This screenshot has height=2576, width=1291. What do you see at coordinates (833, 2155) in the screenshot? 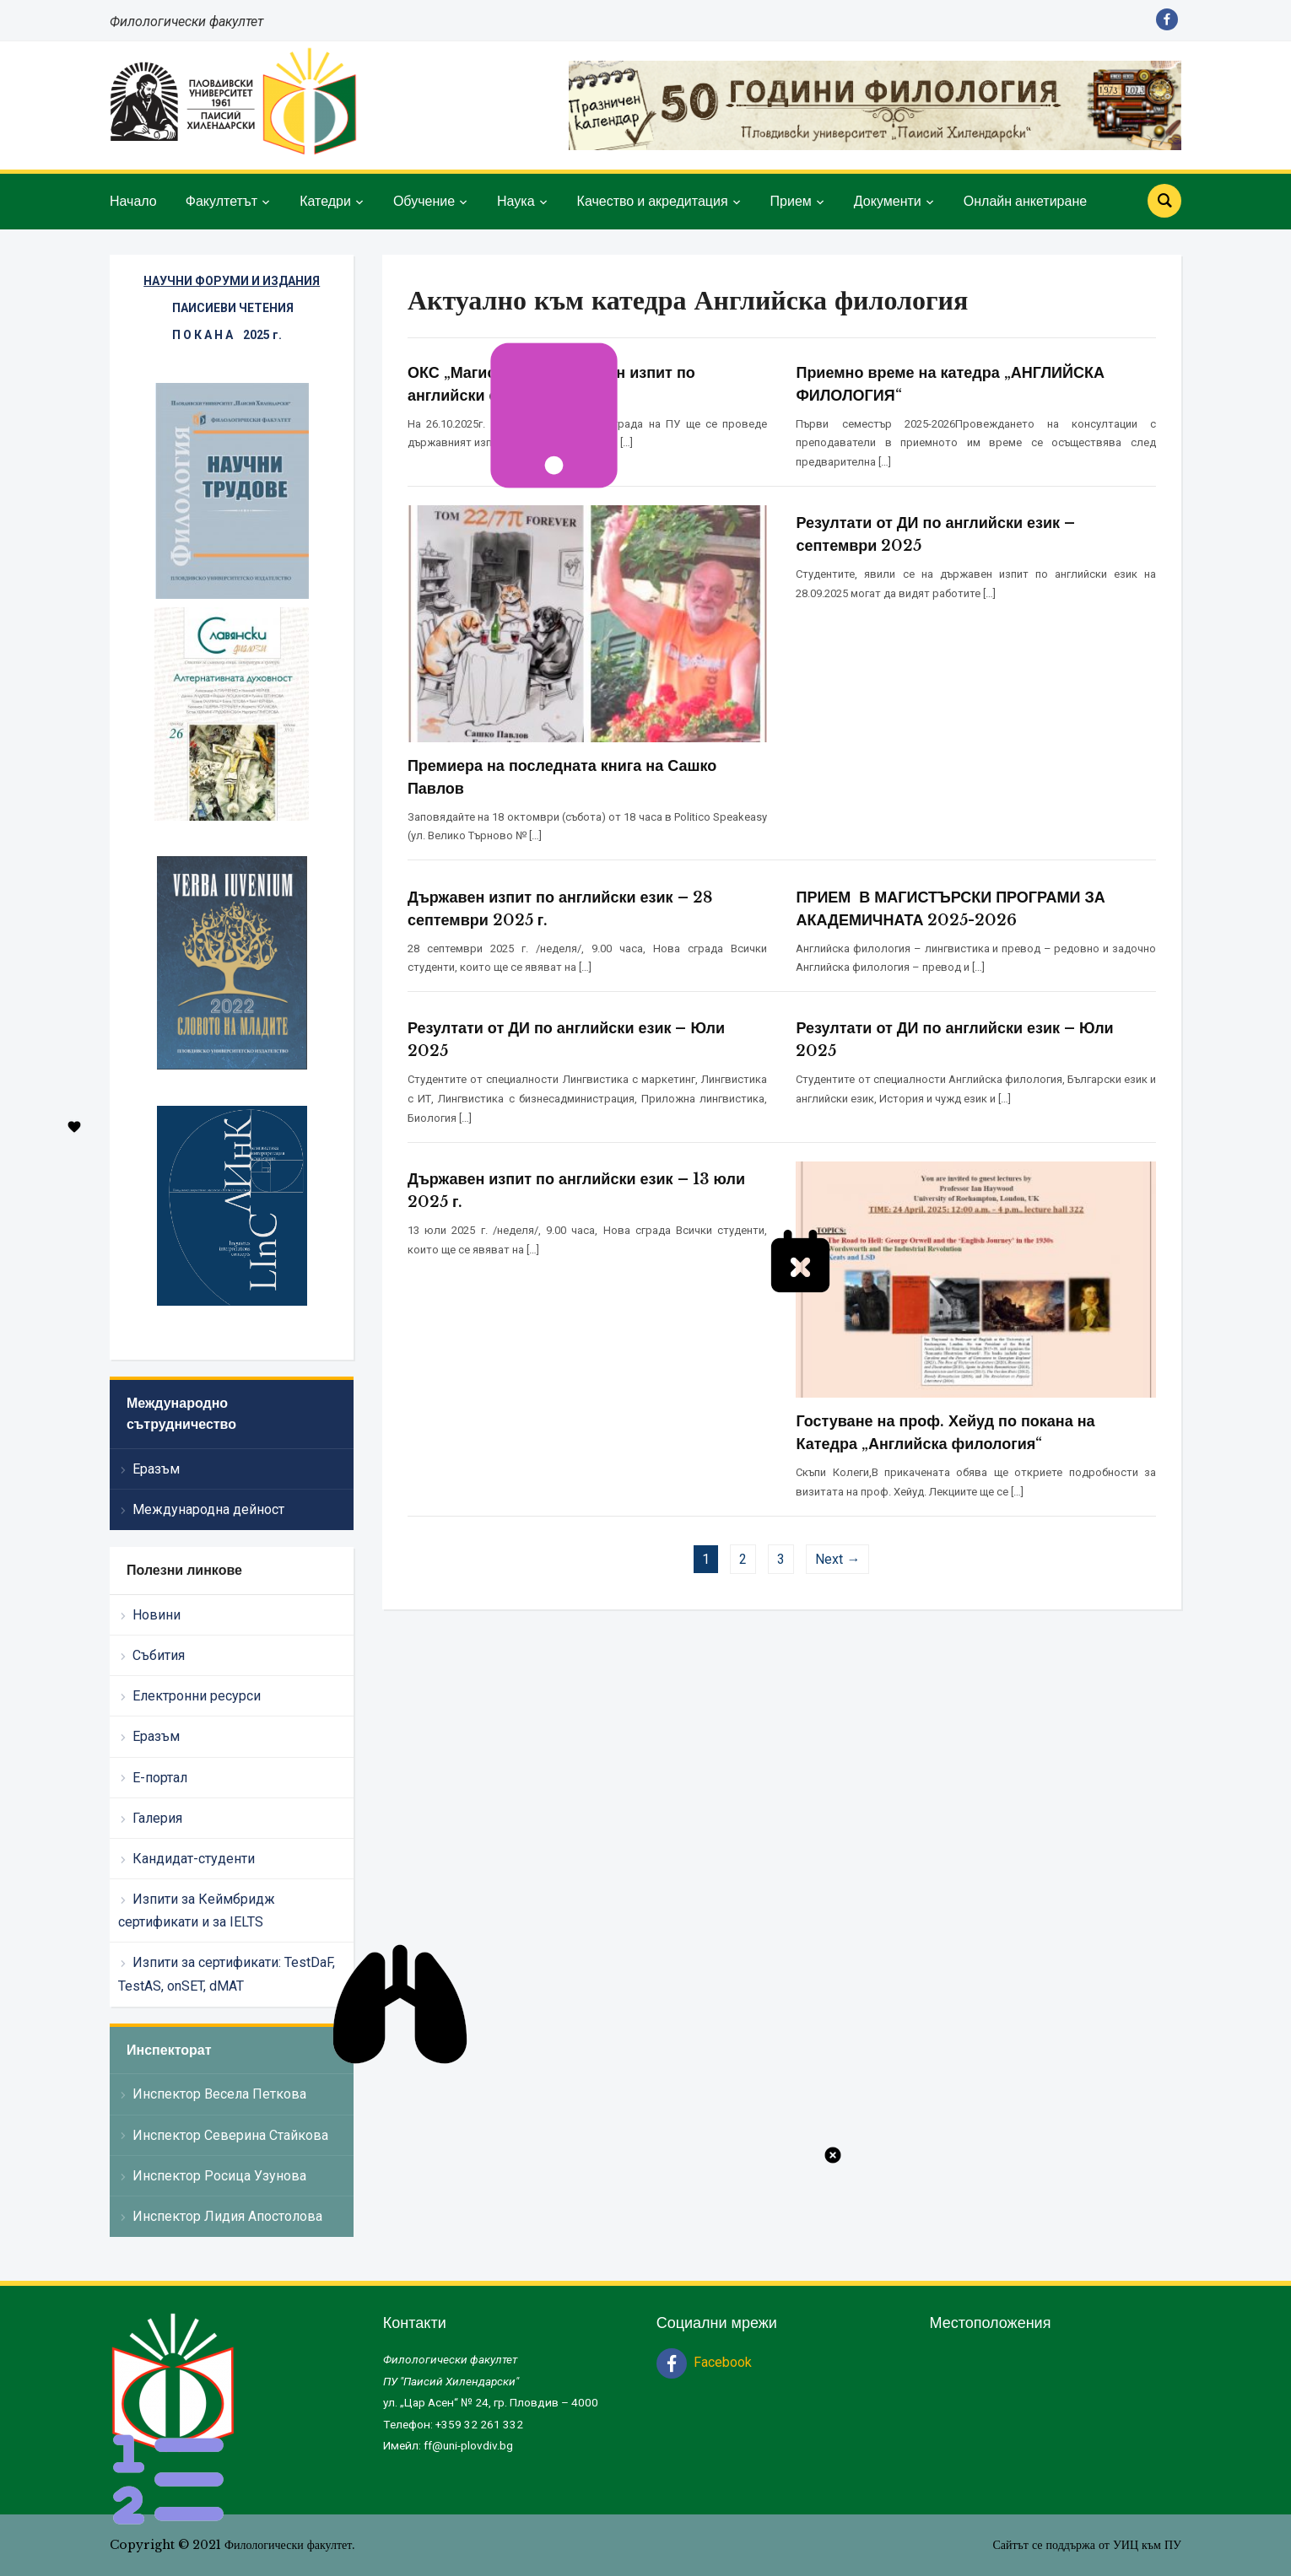
I see `close or dismiss a dialog` at bounding box center [833, 2155].